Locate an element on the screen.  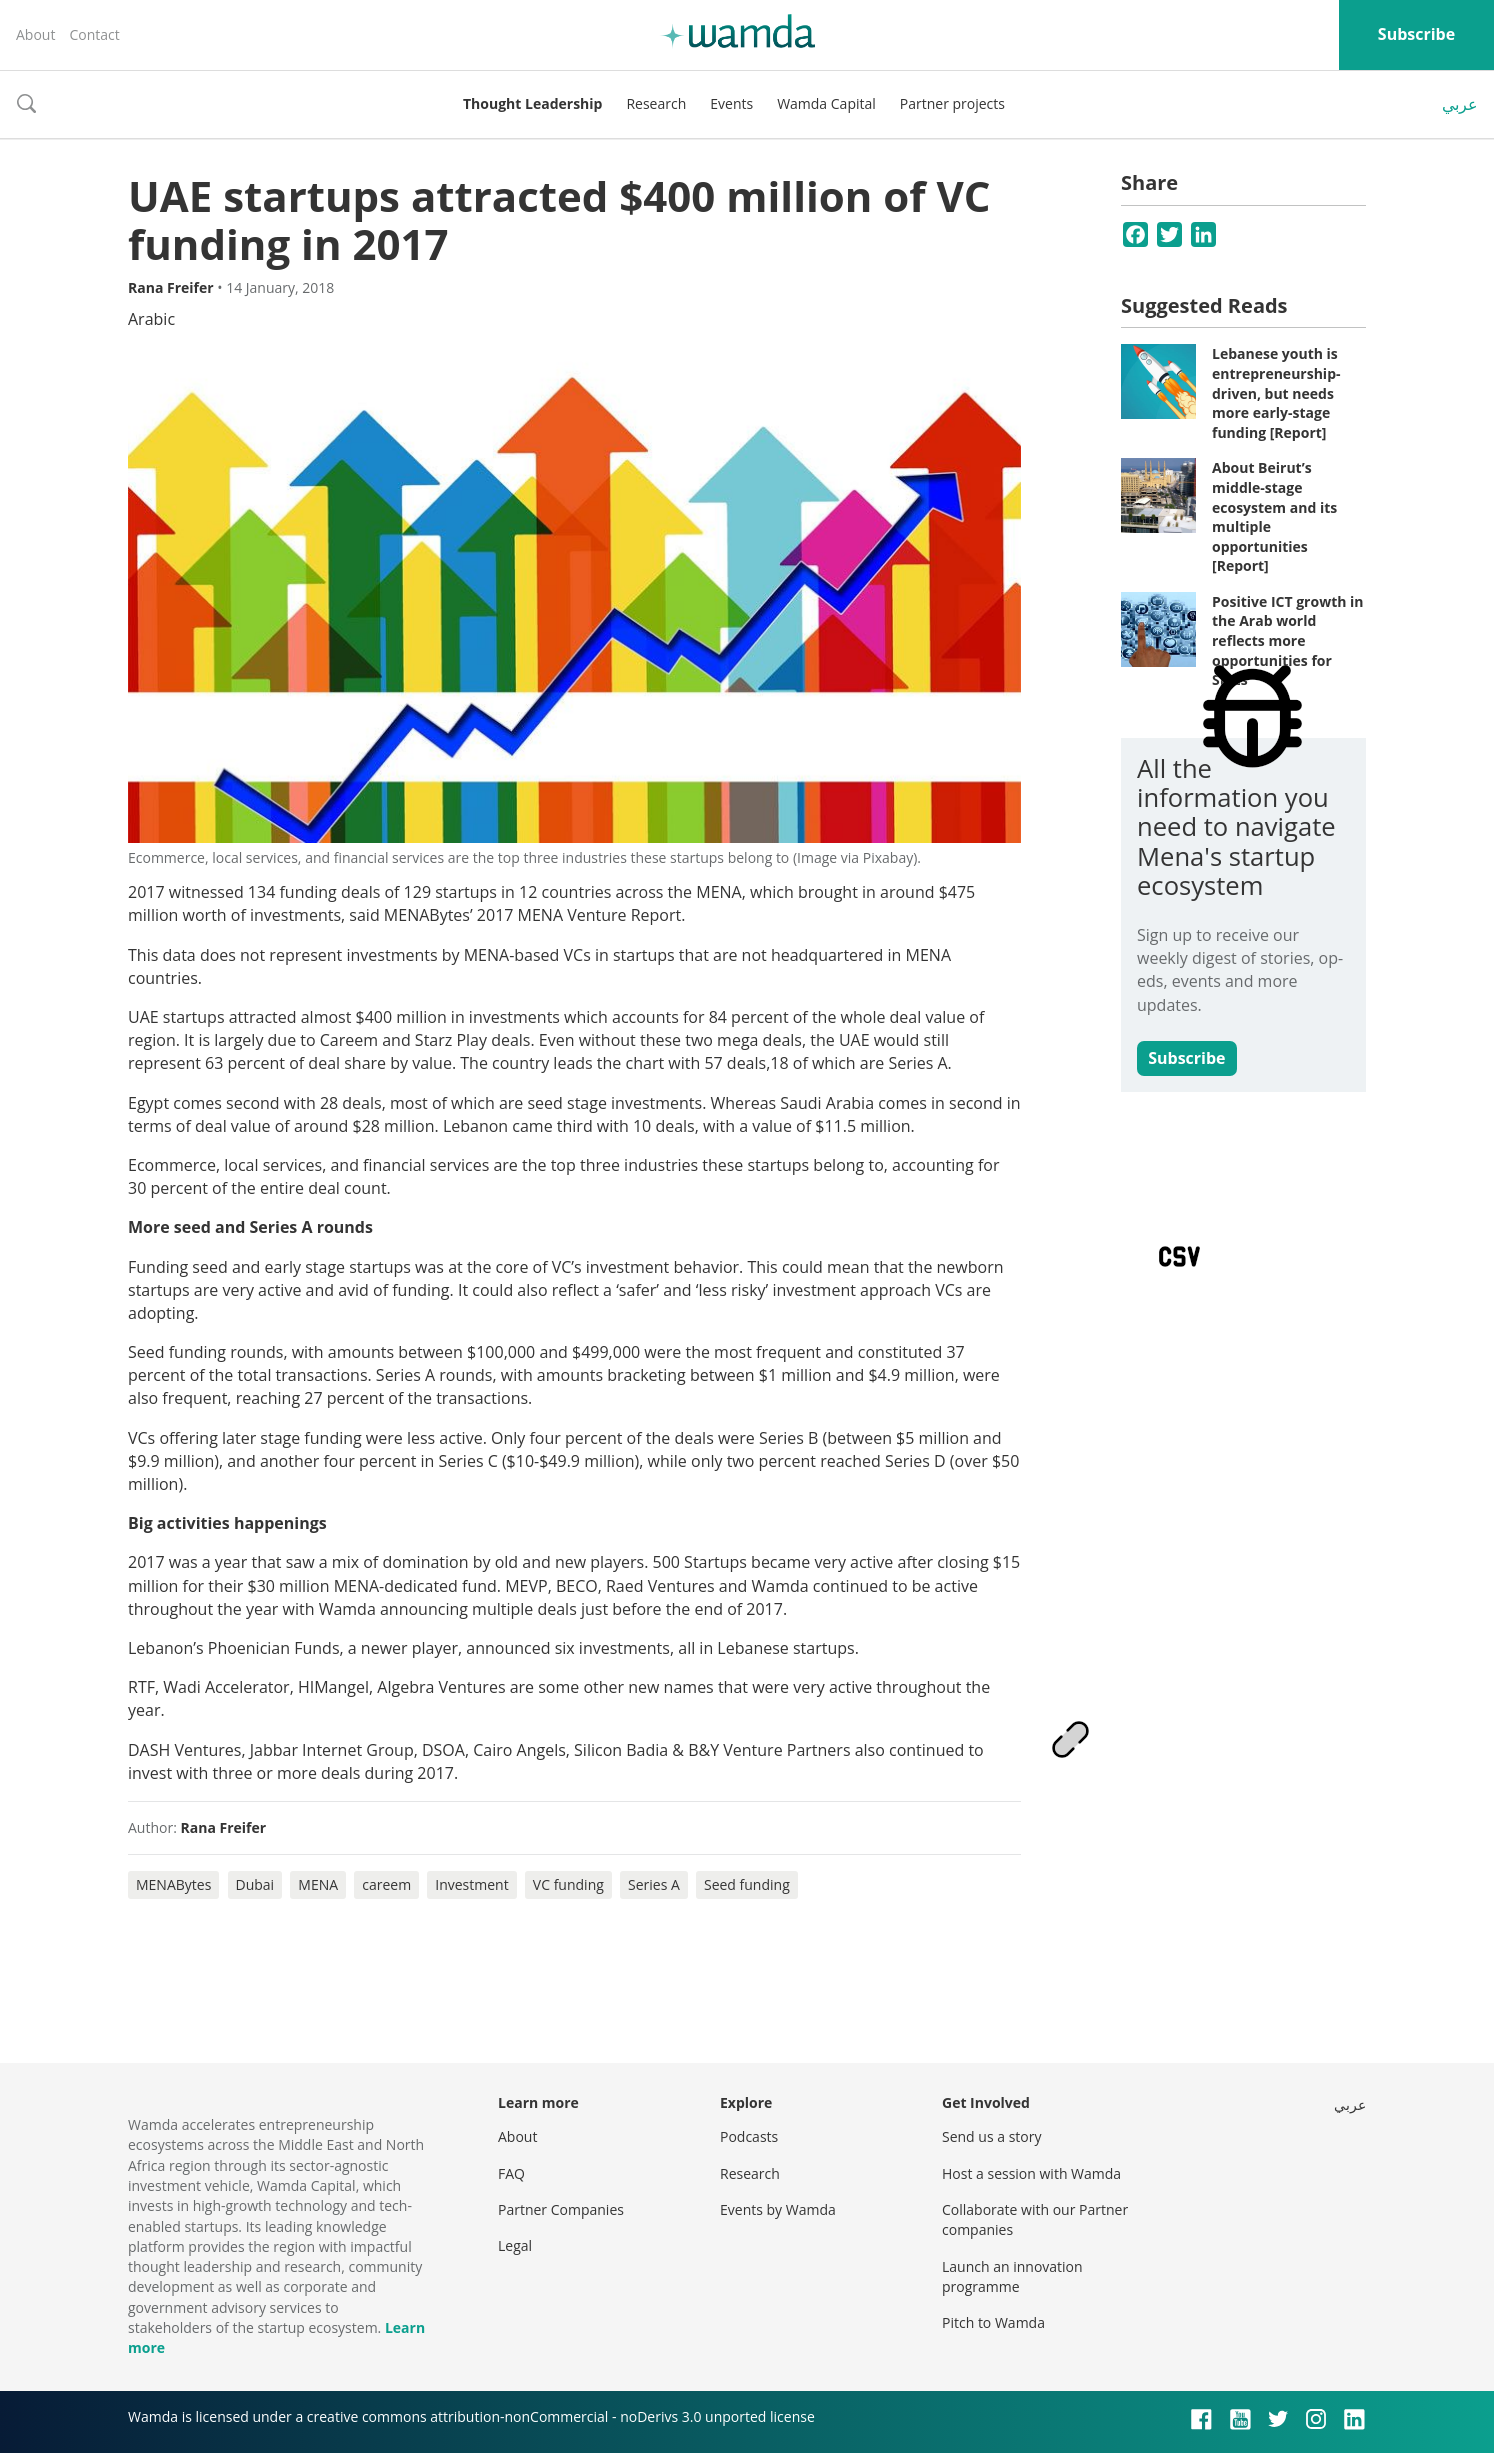
report a bug or issue is located at coordinates (1252, 714).